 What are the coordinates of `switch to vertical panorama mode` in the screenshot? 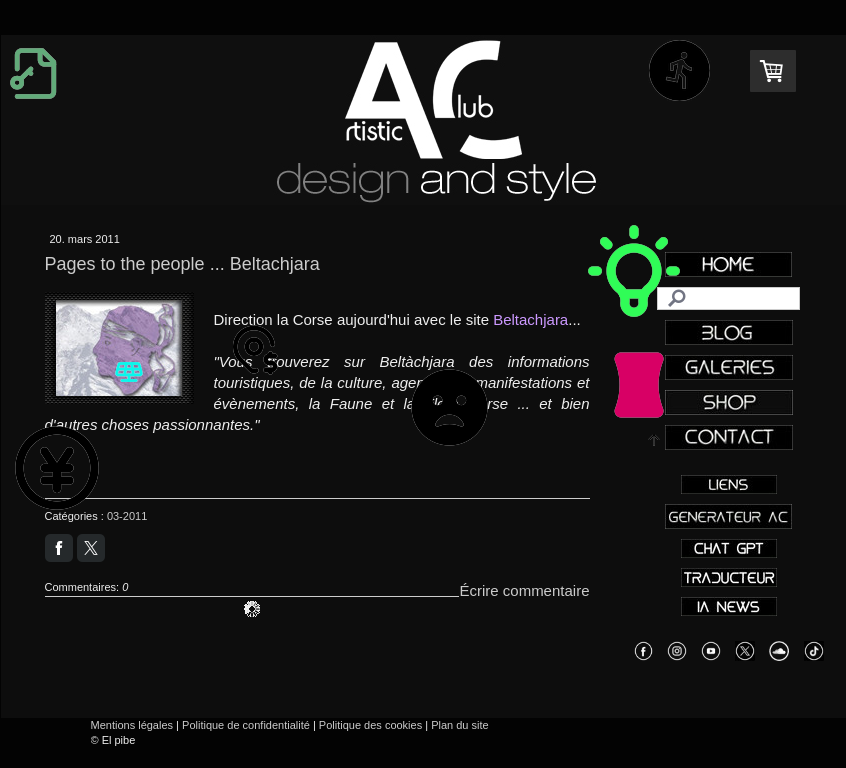 It's located at (639, 385).